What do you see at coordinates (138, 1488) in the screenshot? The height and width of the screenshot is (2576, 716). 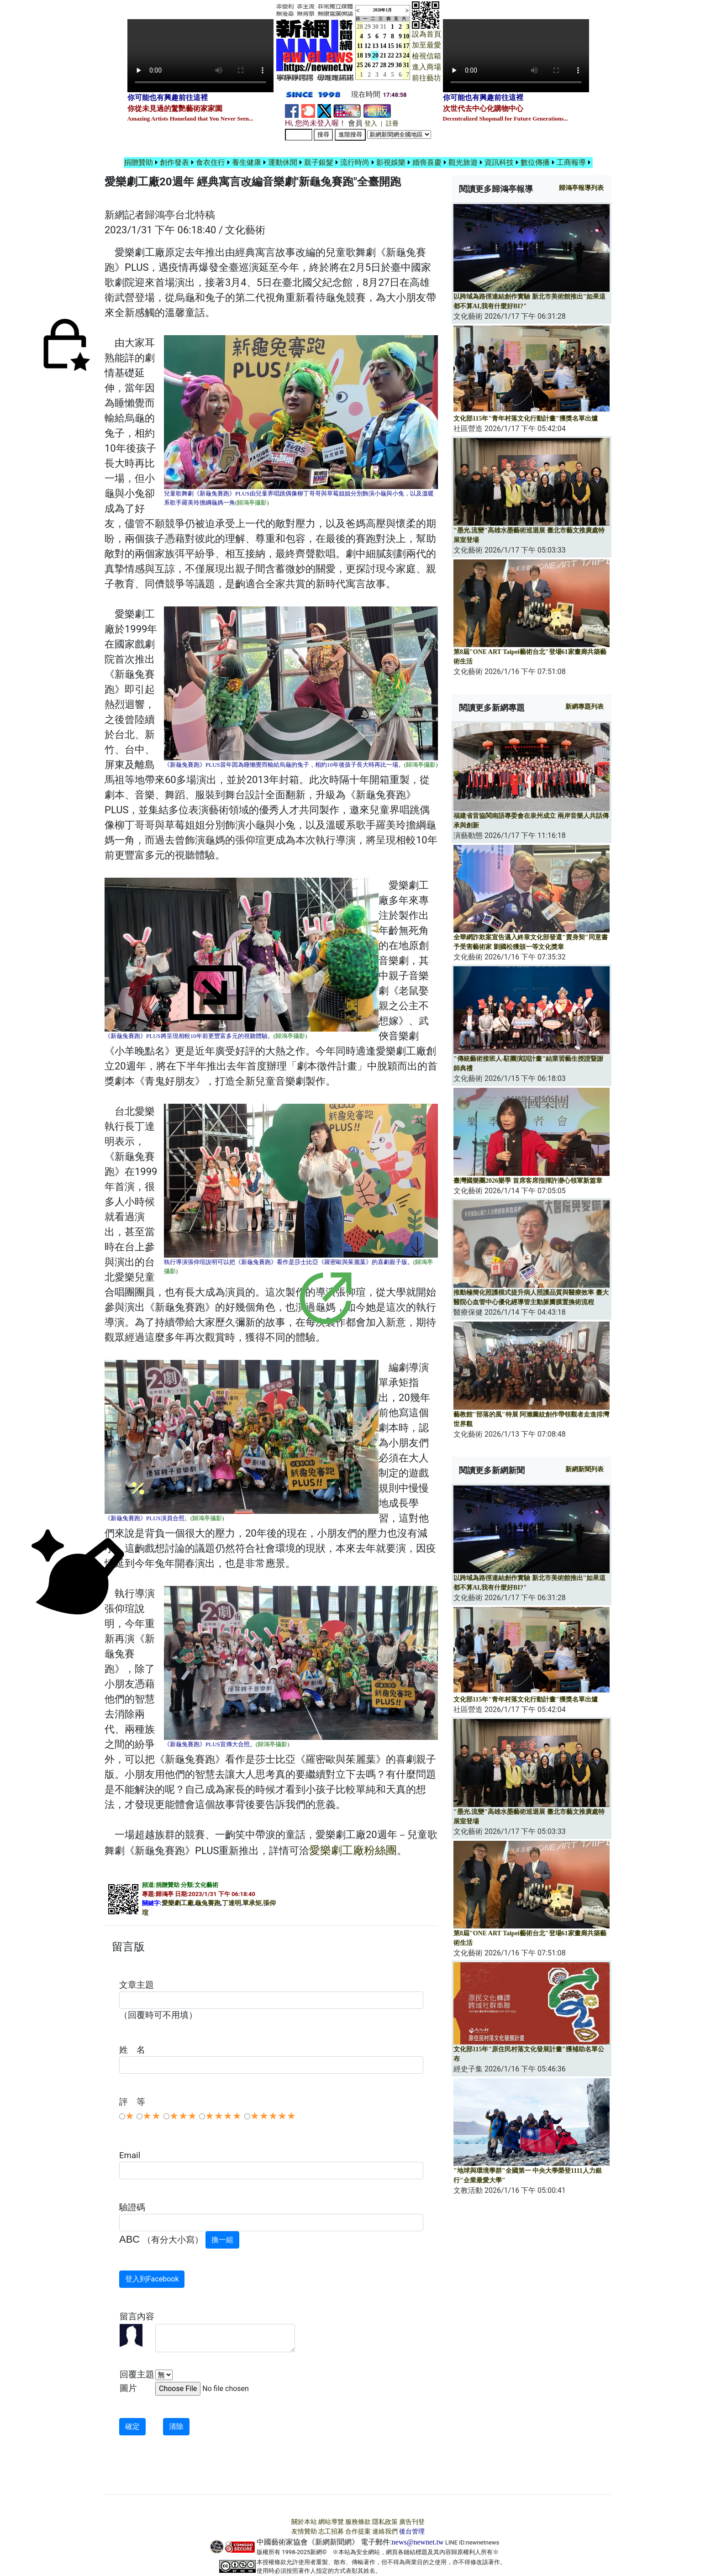 I see `view discount or promotional offer` at bounding box center [138, 1488].